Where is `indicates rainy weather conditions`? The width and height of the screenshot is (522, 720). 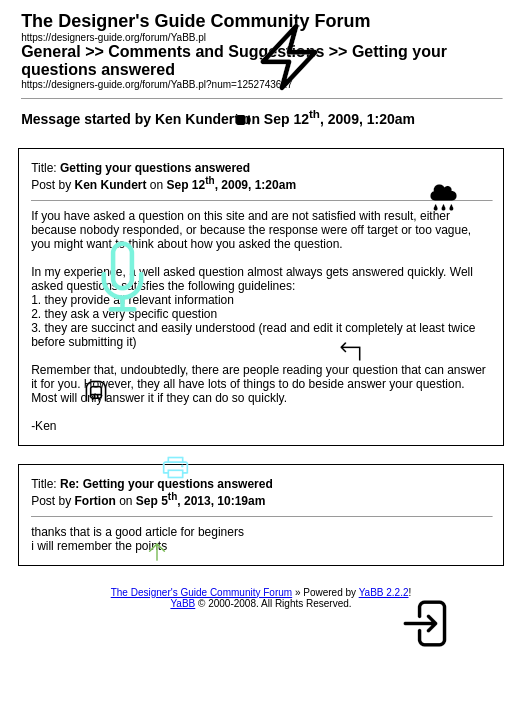 indicates rainy weather conditions is located at coordinates (443, 197).